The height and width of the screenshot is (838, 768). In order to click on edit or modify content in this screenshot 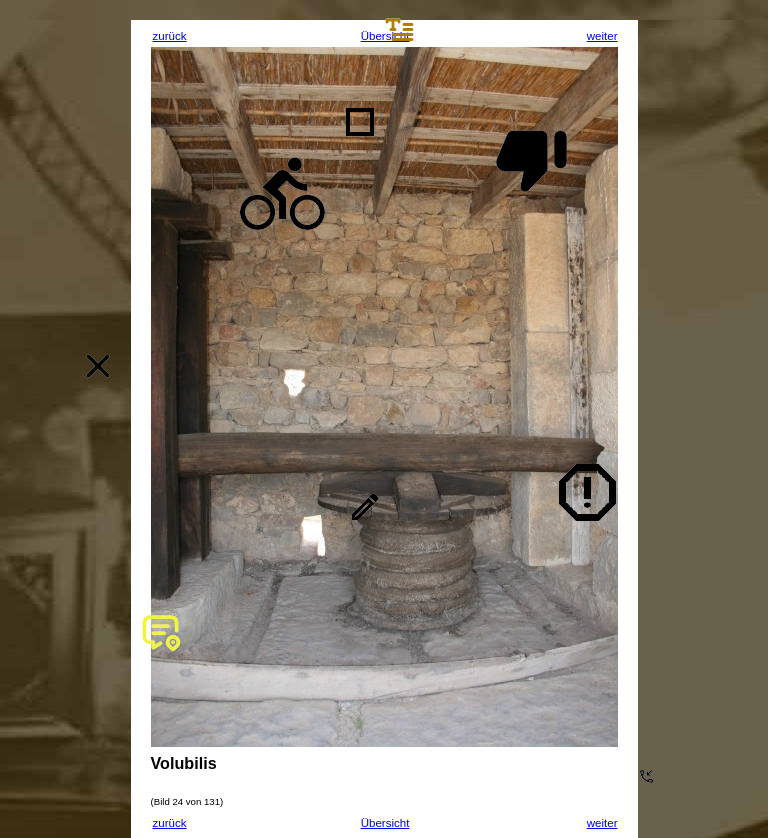, I will do `click(365, 506)`.